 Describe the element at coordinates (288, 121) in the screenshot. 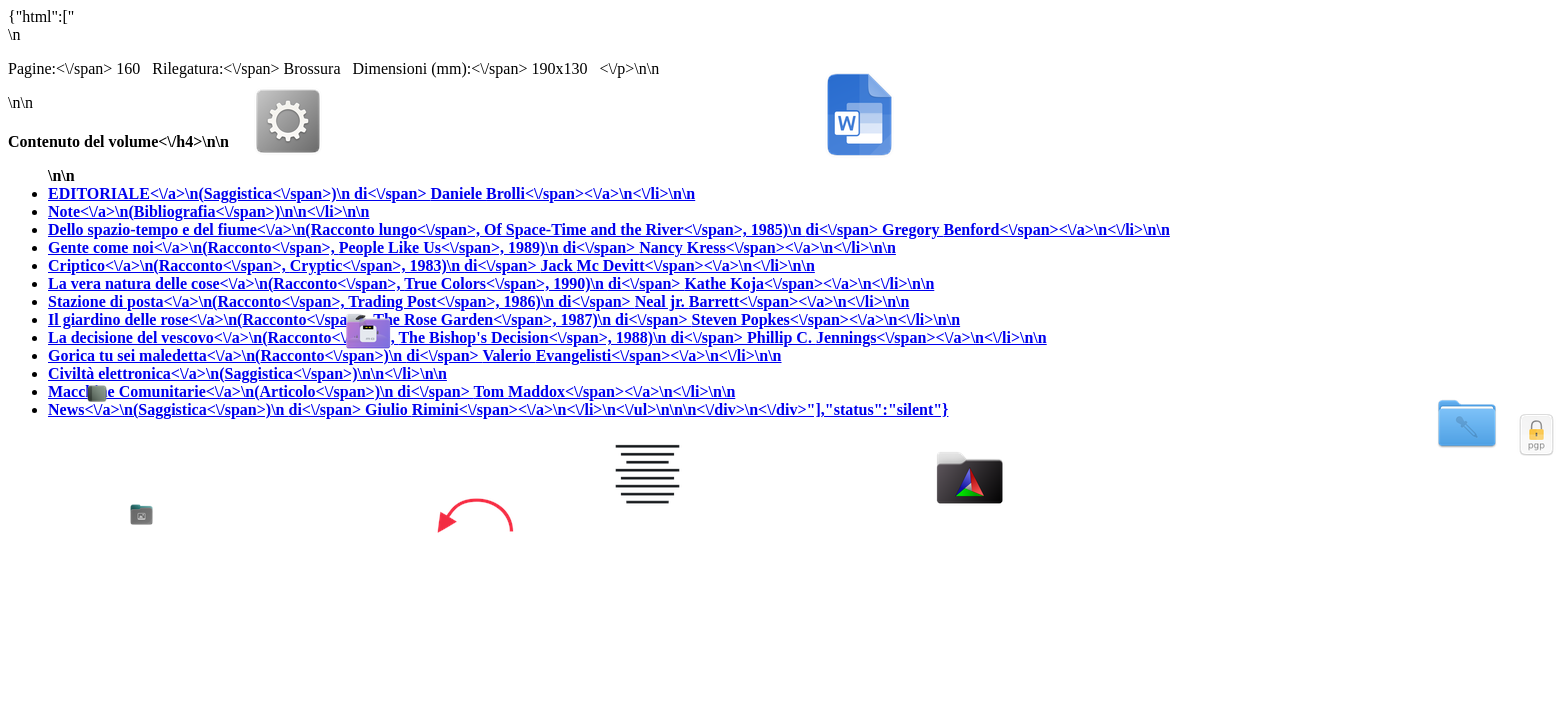

I see `executable file or application ready to run` at that location.